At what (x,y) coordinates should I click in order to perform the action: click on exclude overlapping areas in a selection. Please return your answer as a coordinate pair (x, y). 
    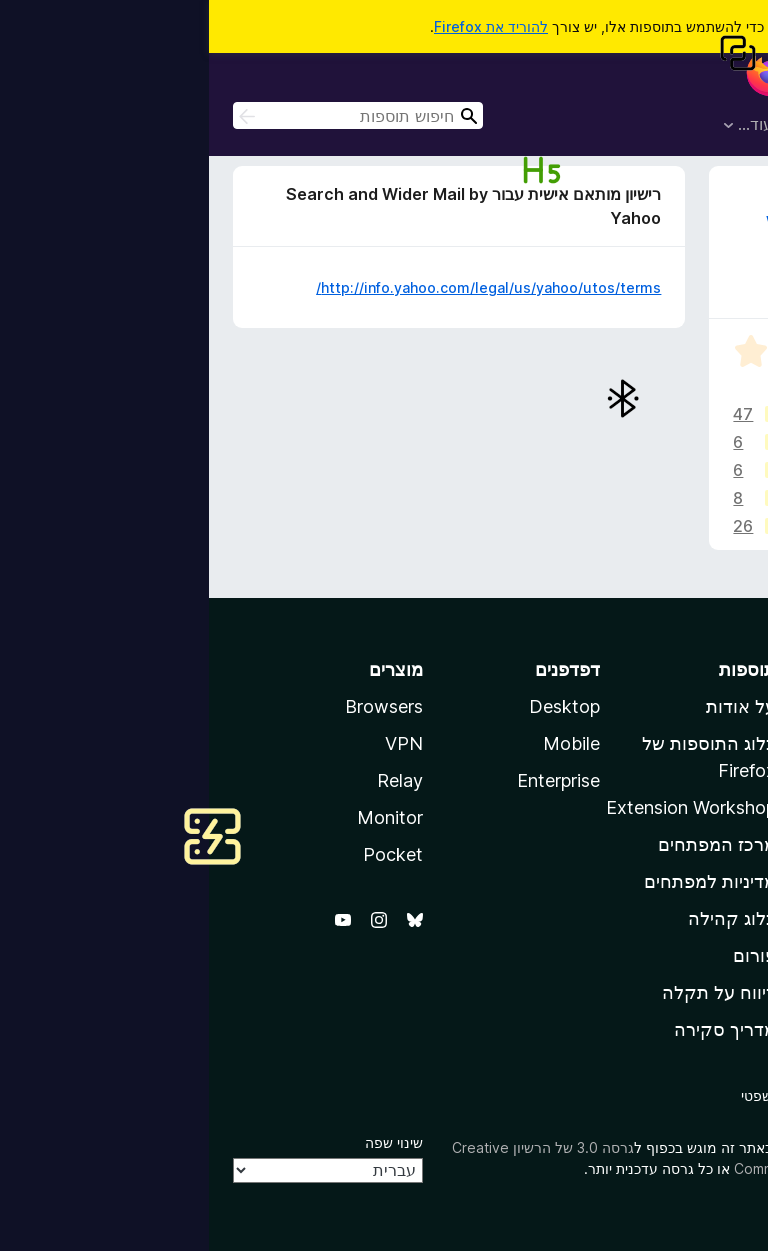
    Looking at the image, I should click on (738, 53).